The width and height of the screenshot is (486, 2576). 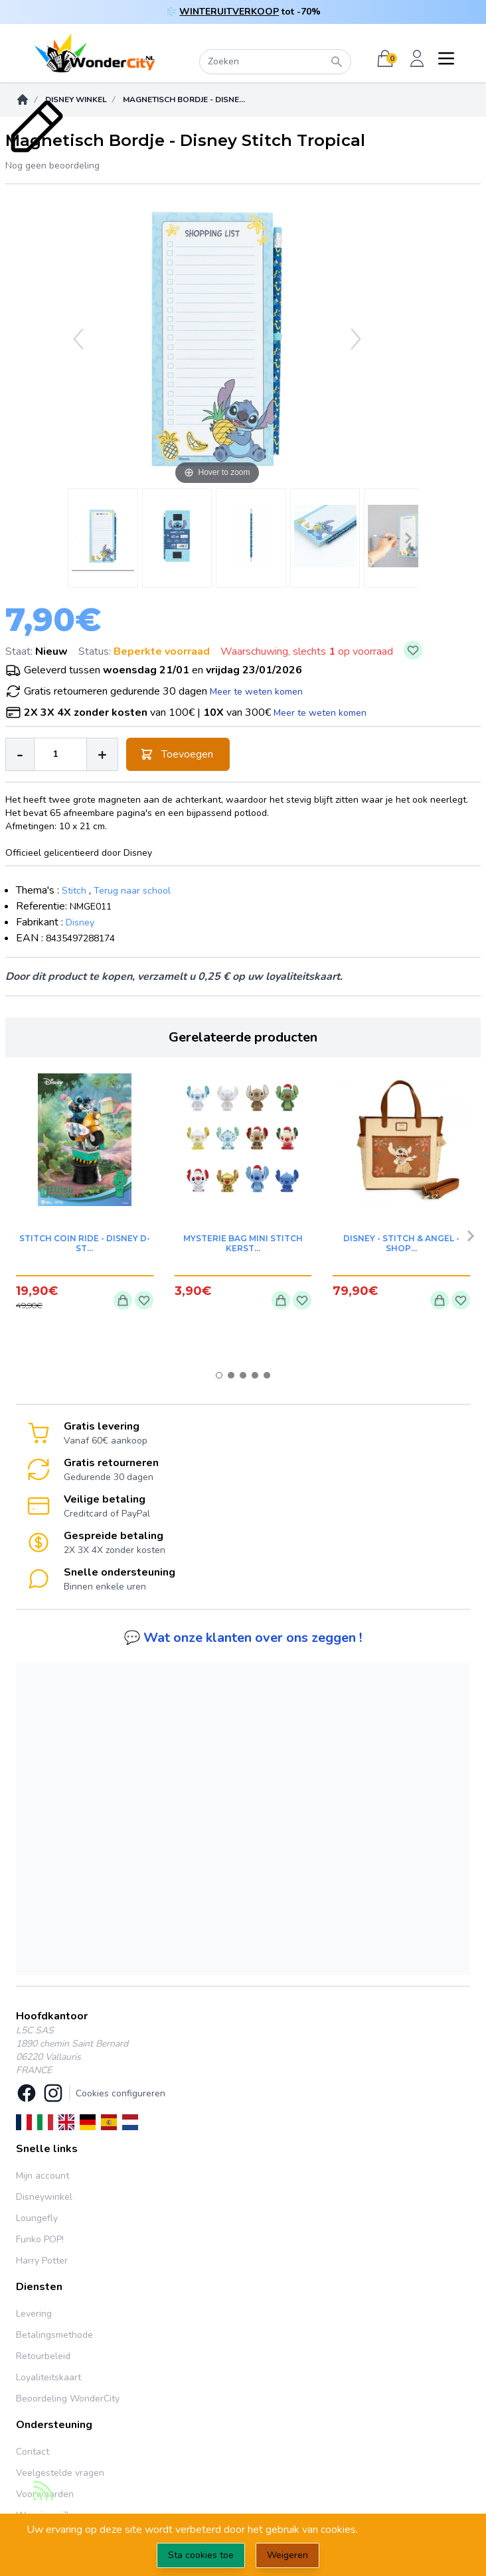 I want to click on edit content or text, so click(x=36, y=127).